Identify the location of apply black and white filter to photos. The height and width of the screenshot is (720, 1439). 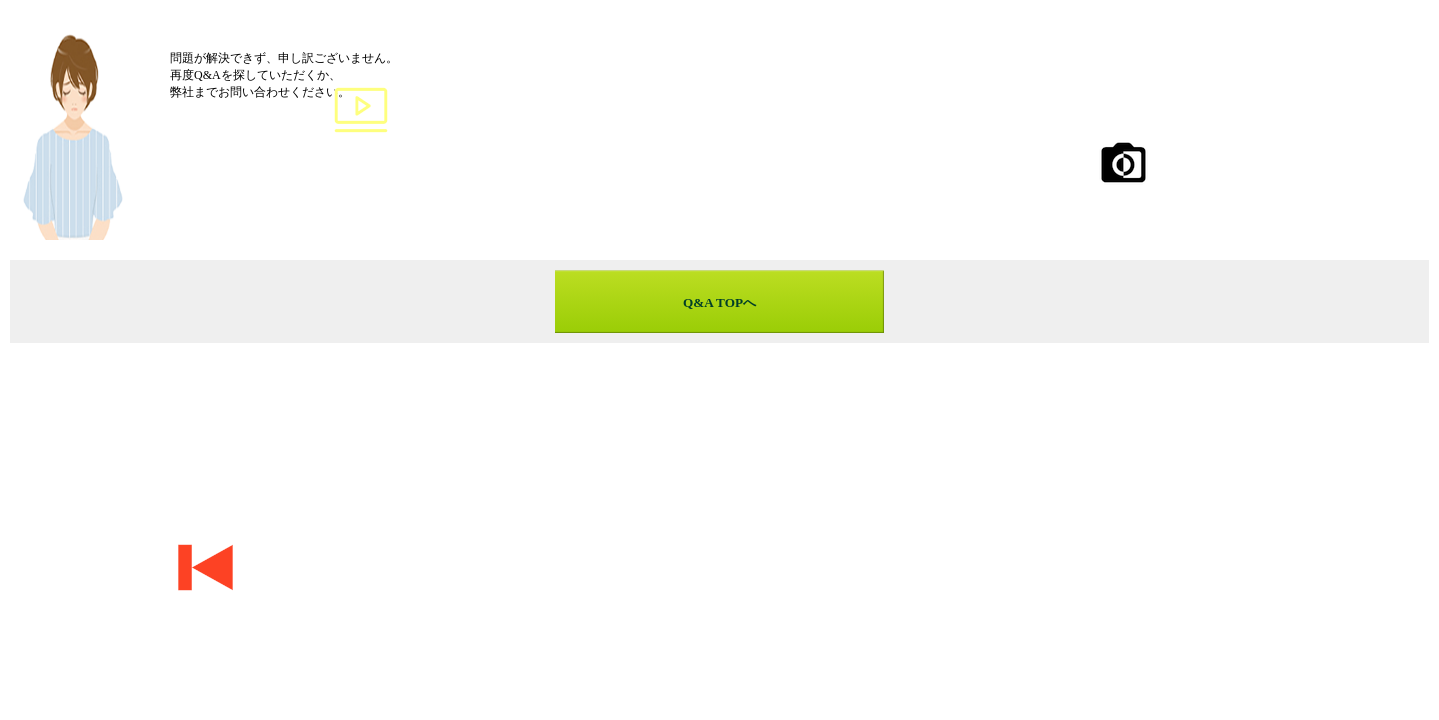
(1123, 162).